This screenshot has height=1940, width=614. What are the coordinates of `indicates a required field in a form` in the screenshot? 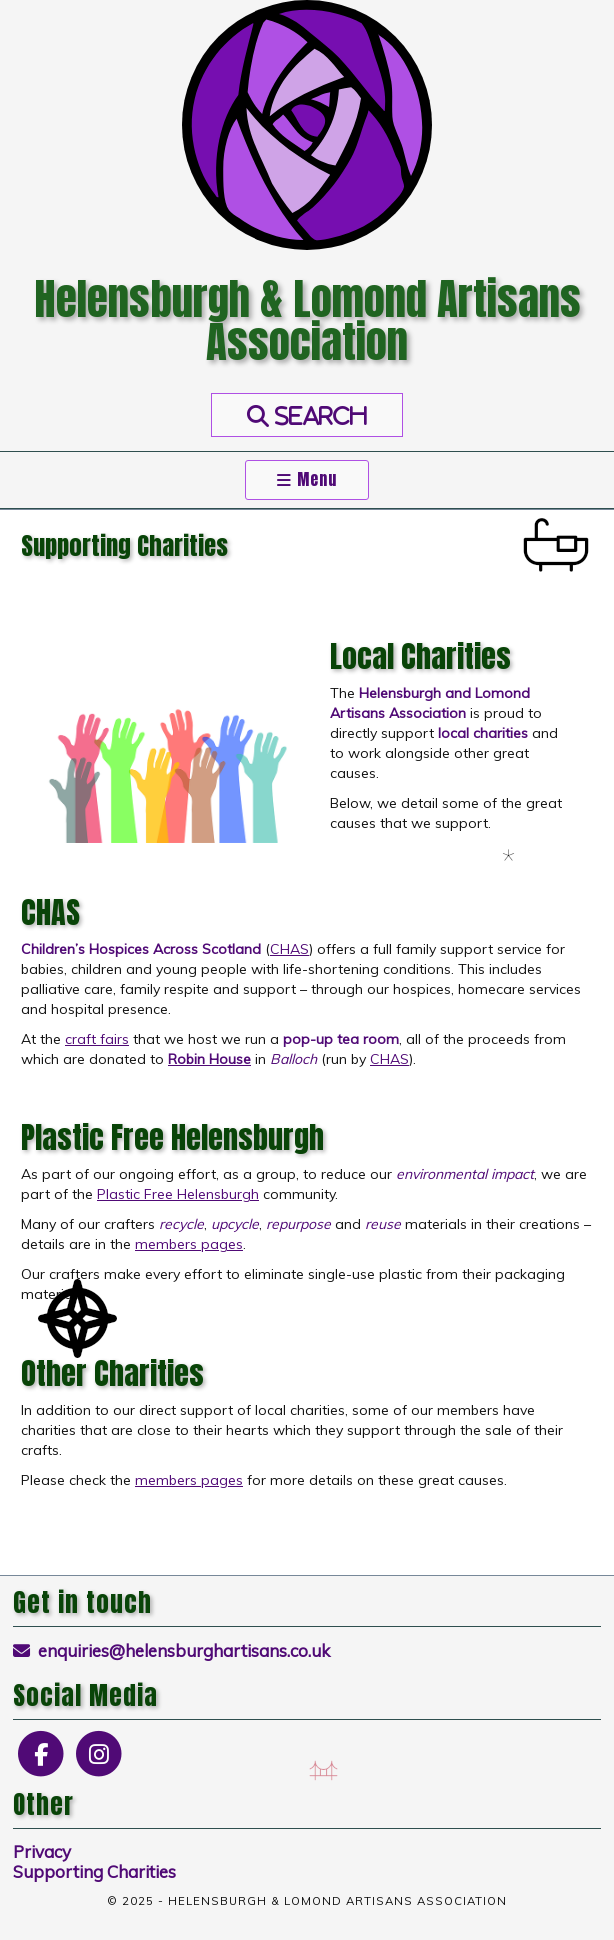 It's located at (508, 855).